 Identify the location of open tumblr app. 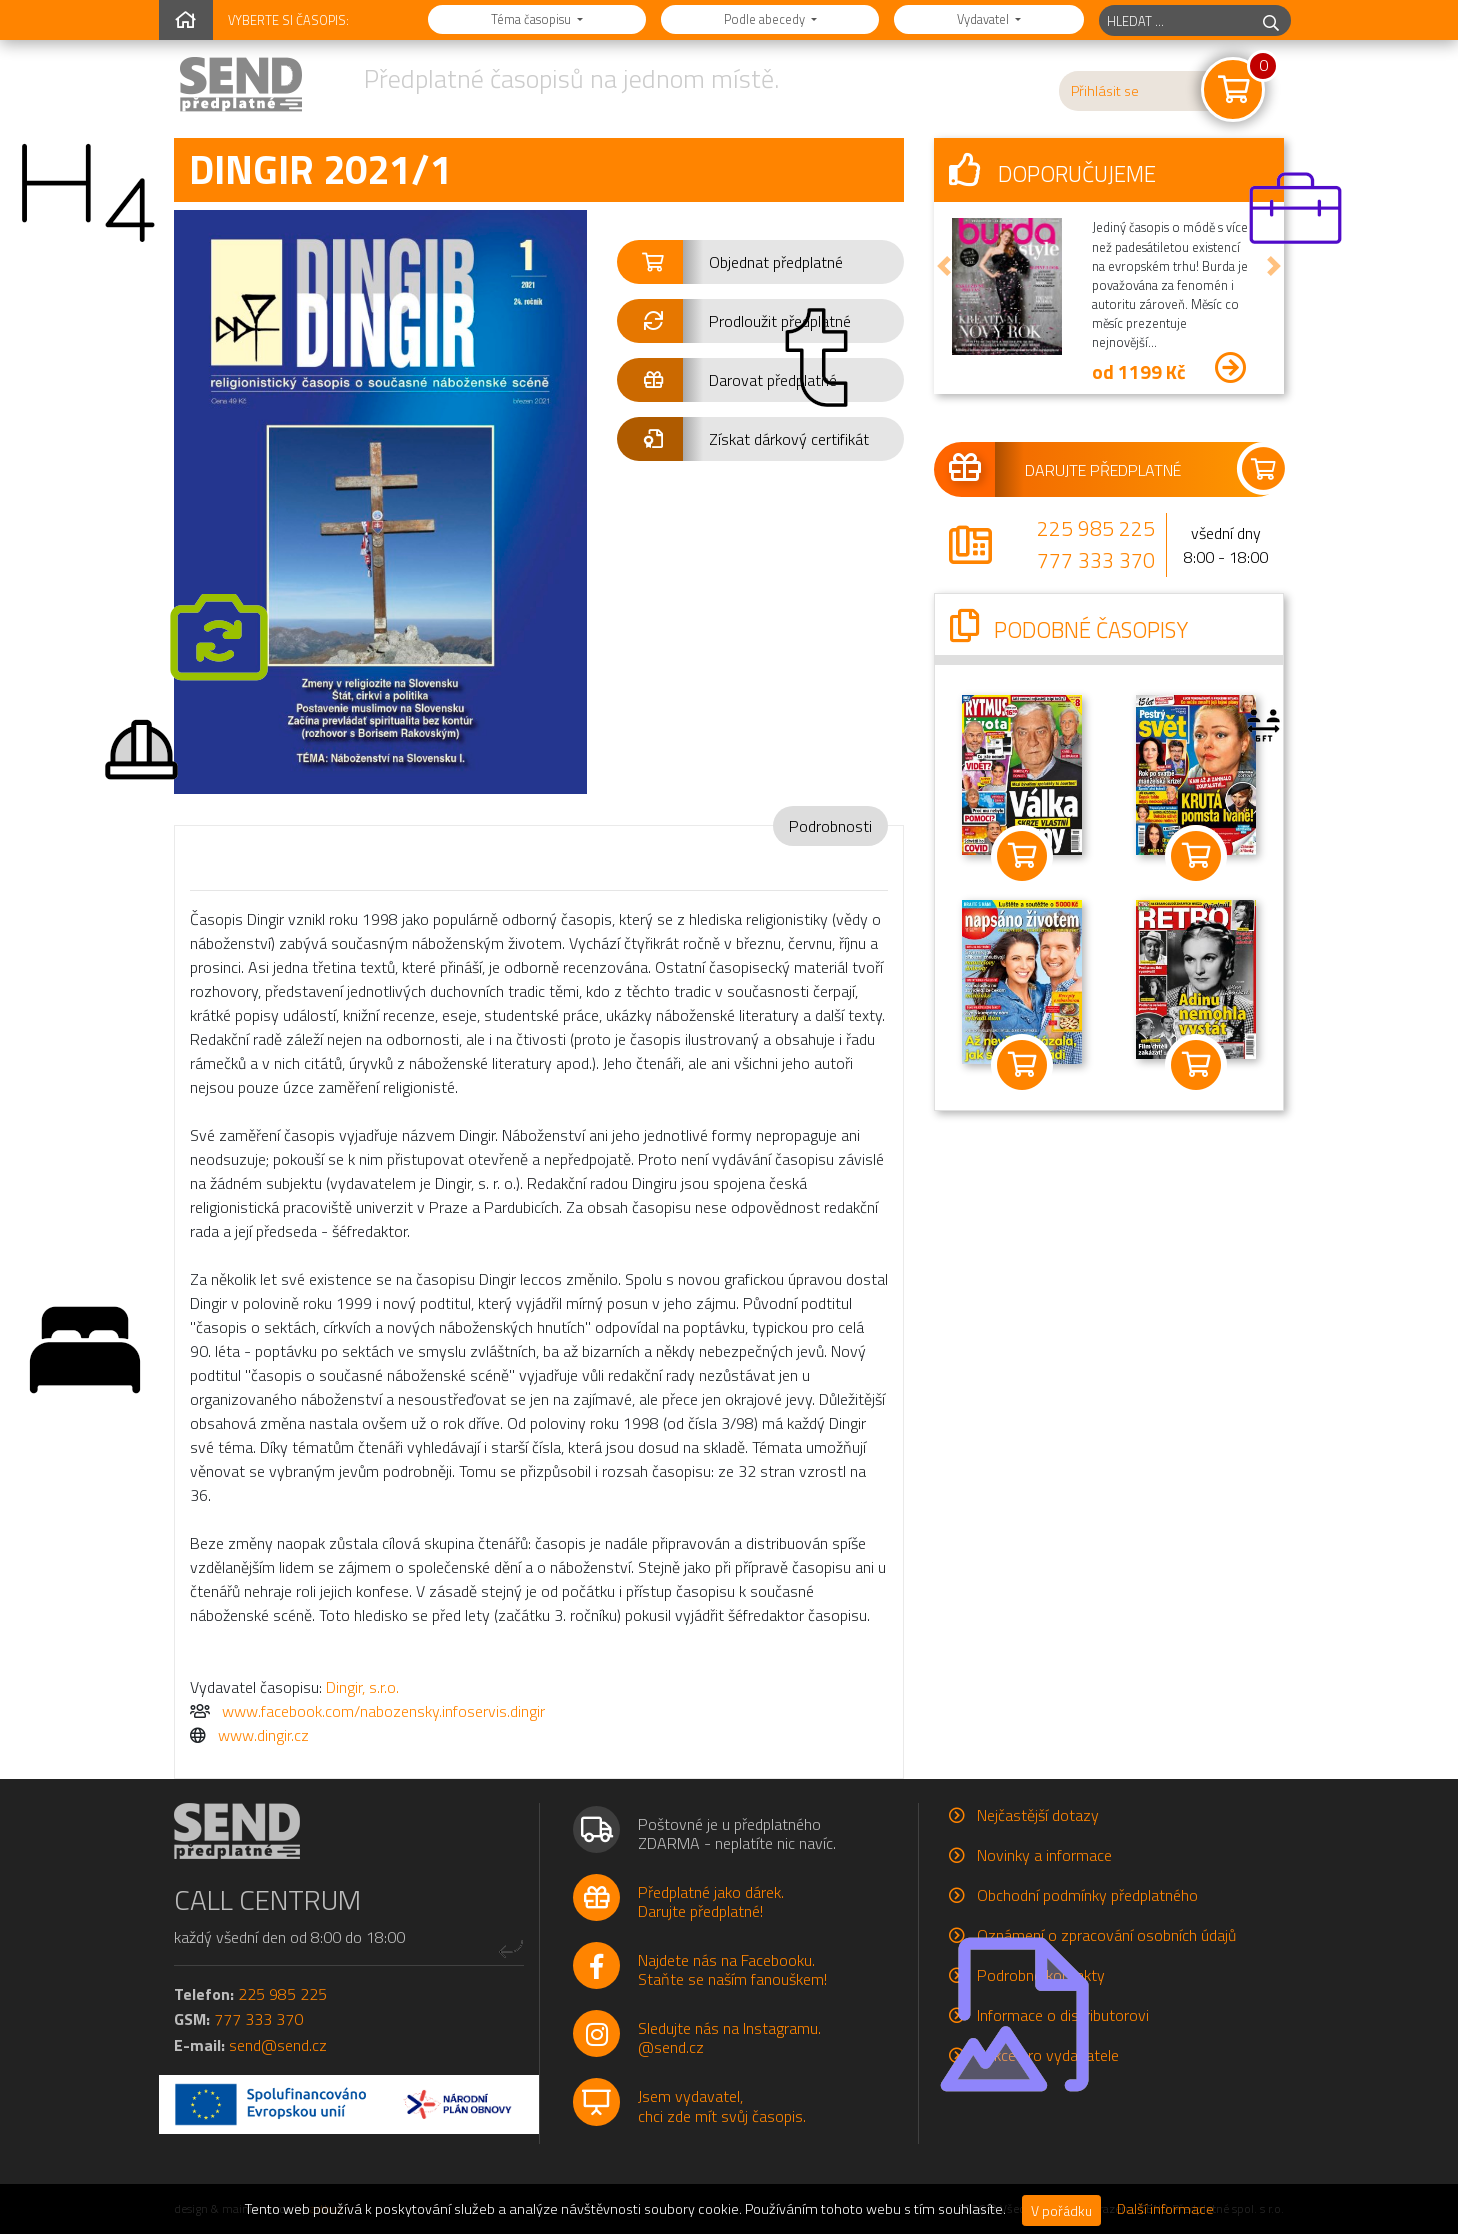
(816, 357).